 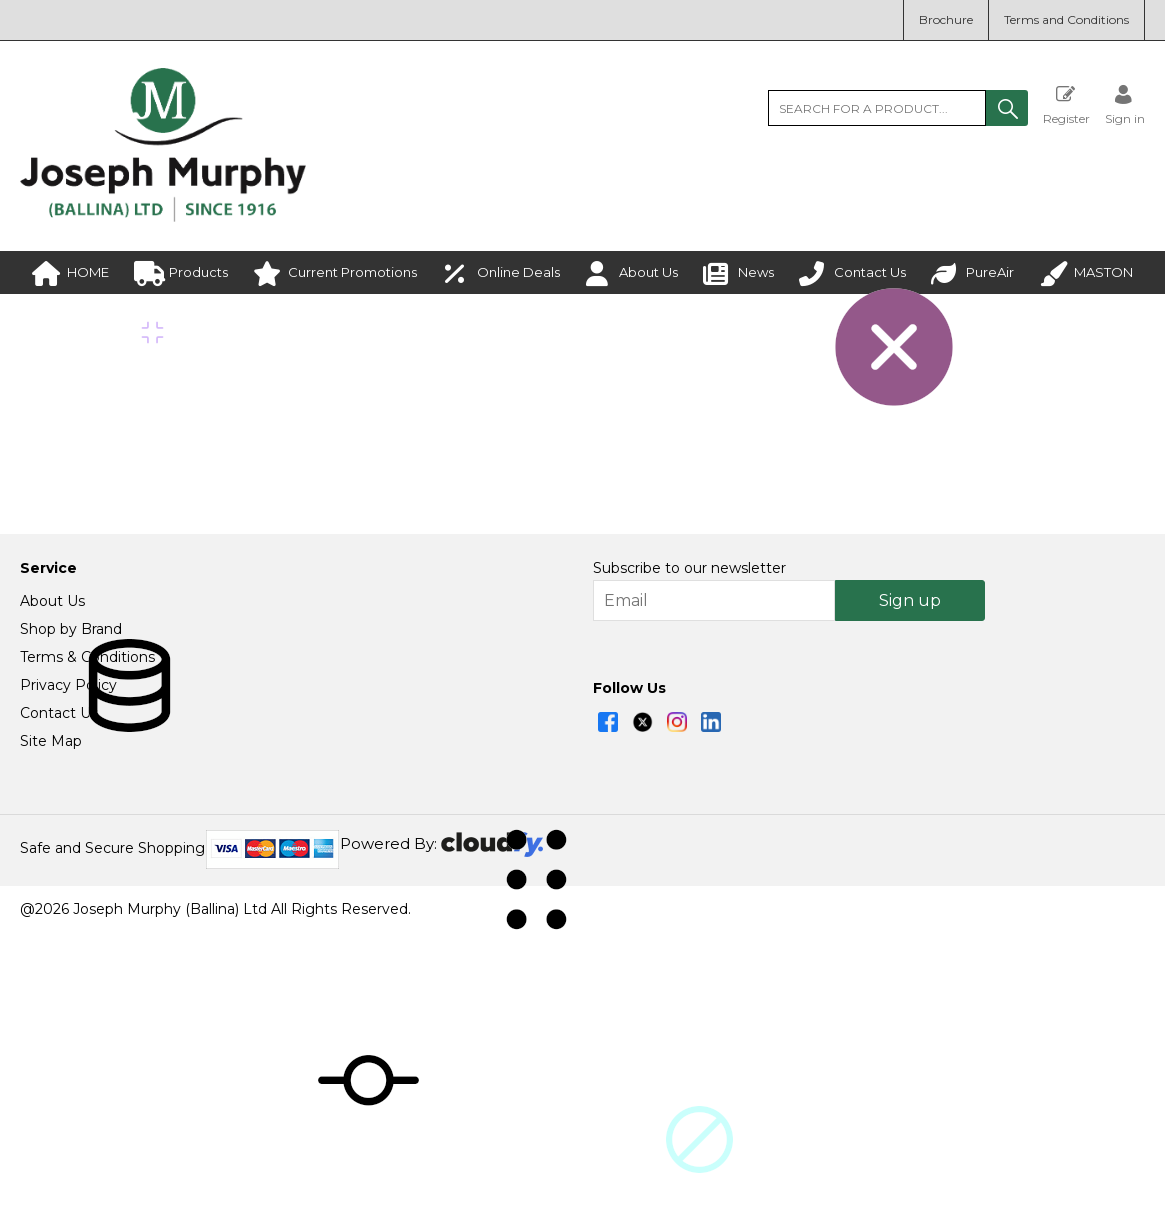 I want to click on access database settings, so click(x=129, y=685).